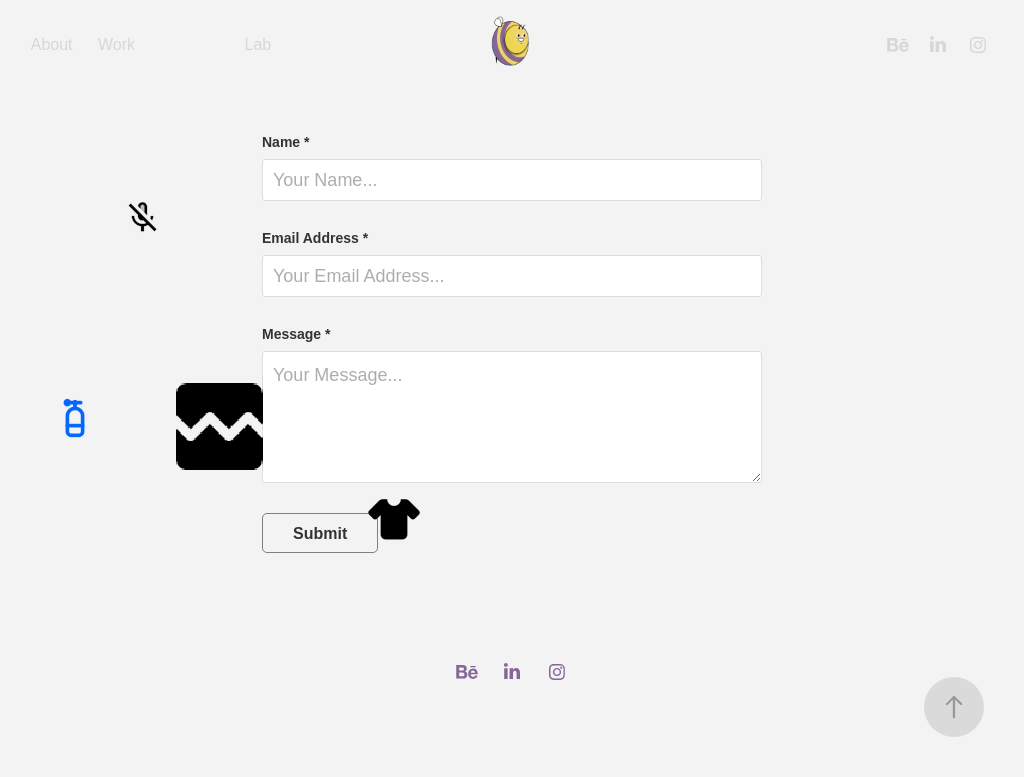 This screenshot has width=1024, height=777. I want to click on mute your microphone, so click(142, 217).